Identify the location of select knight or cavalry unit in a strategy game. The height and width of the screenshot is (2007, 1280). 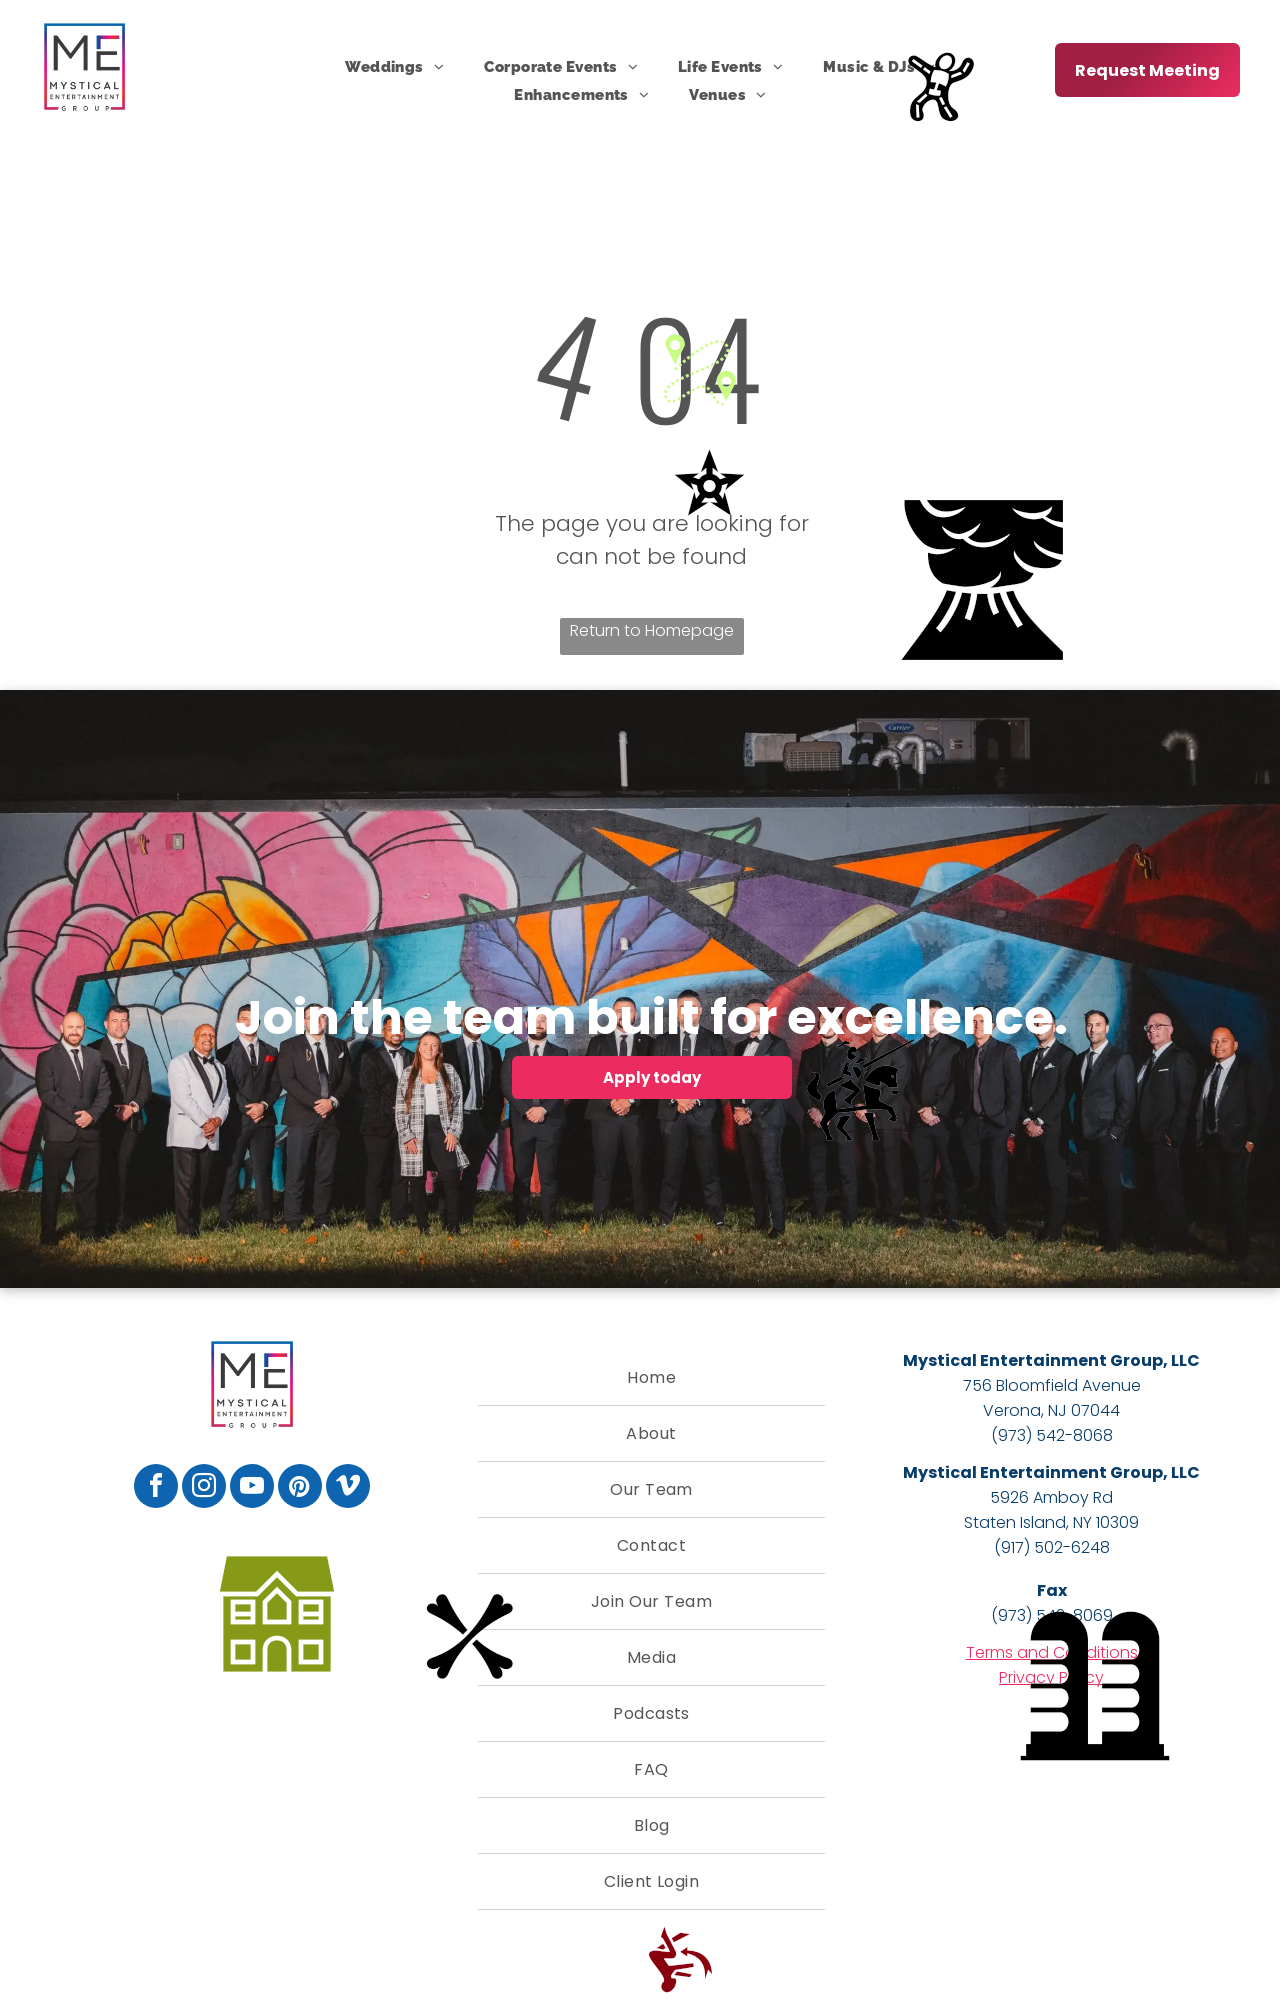
(860, 1089).